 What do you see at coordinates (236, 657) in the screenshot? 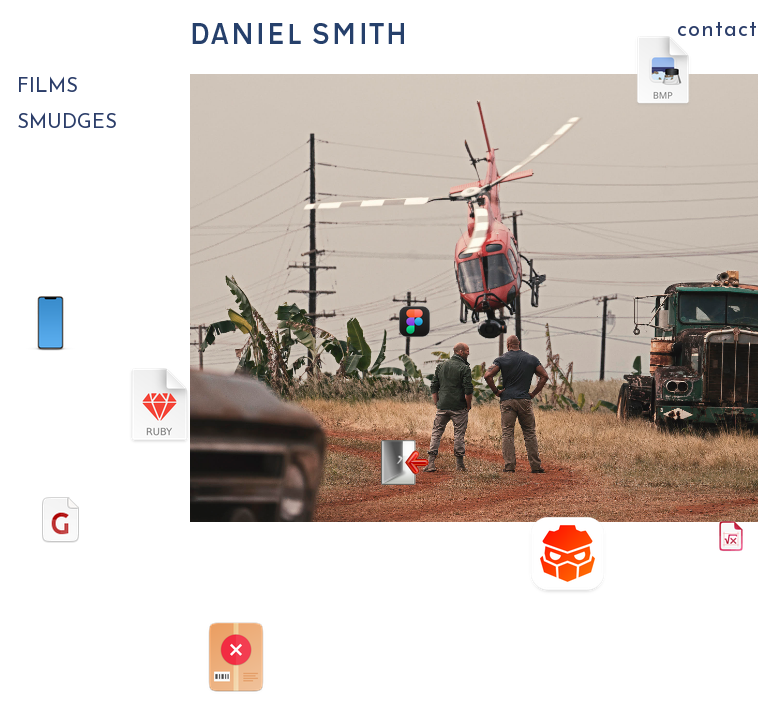
I see `indicates a package scheduled for removal` at bounding box center [236, 657].